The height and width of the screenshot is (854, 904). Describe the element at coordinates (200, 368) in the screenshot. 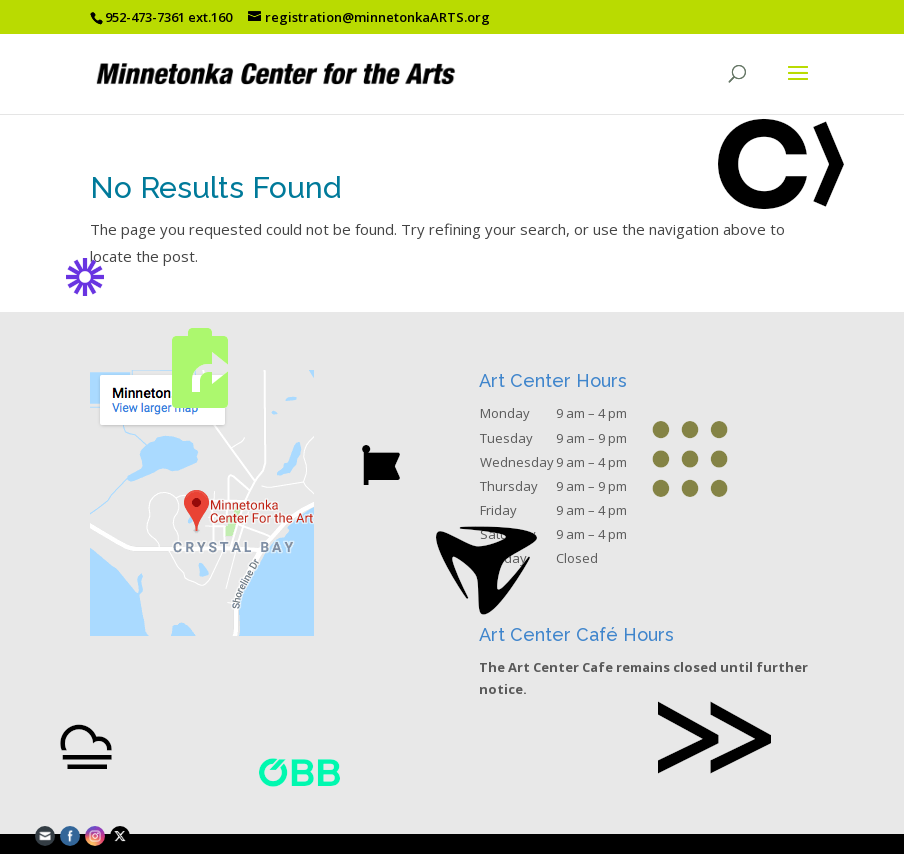

I see `share battery power with another device` at that location.